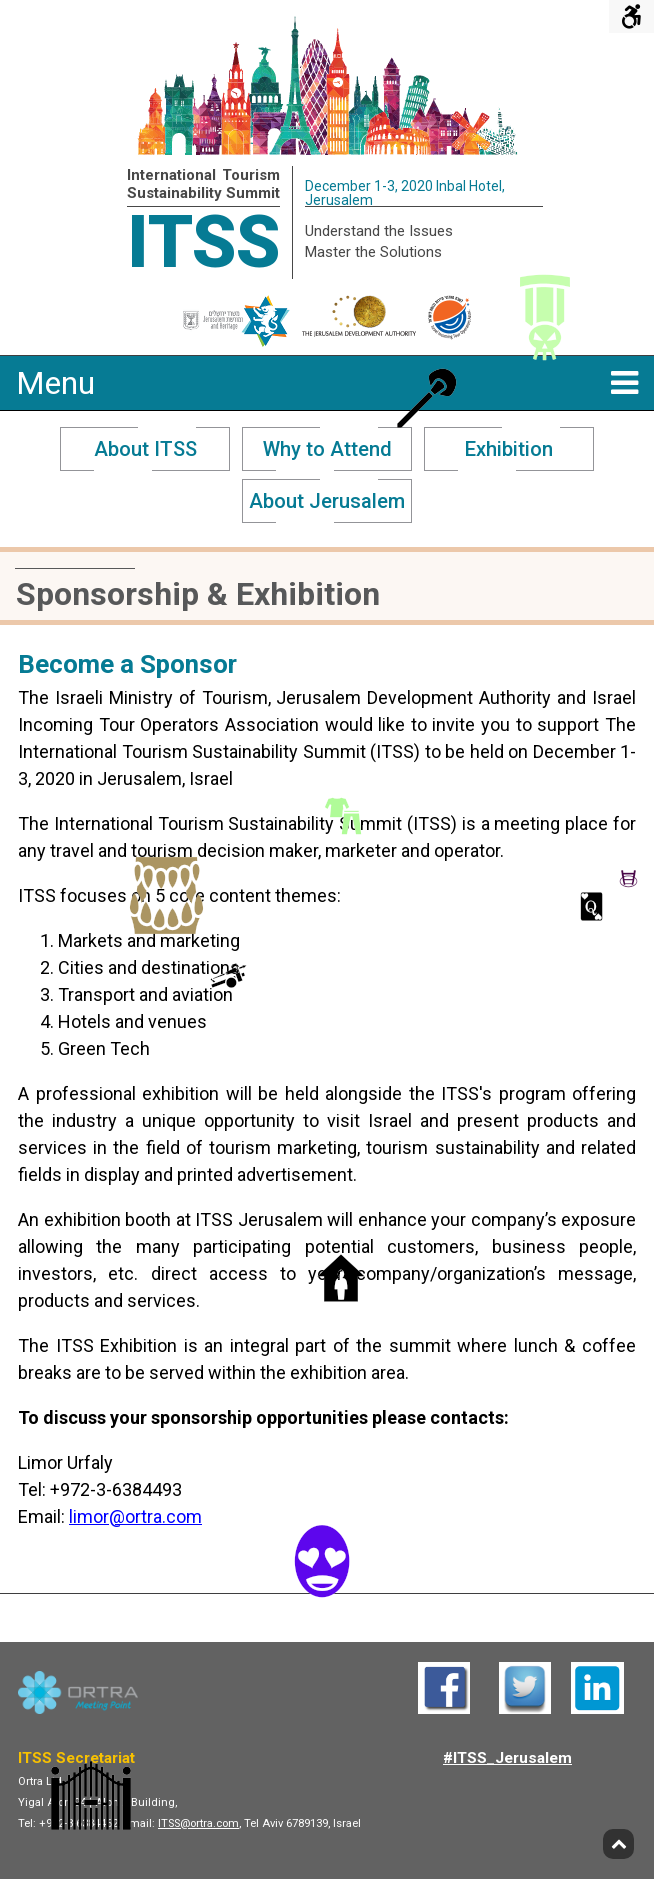 This screenshot has width=654, height=1879. Describe the element at coordinates (427, 398) in the screenshot. I see `dental examination tool icon` at that location.